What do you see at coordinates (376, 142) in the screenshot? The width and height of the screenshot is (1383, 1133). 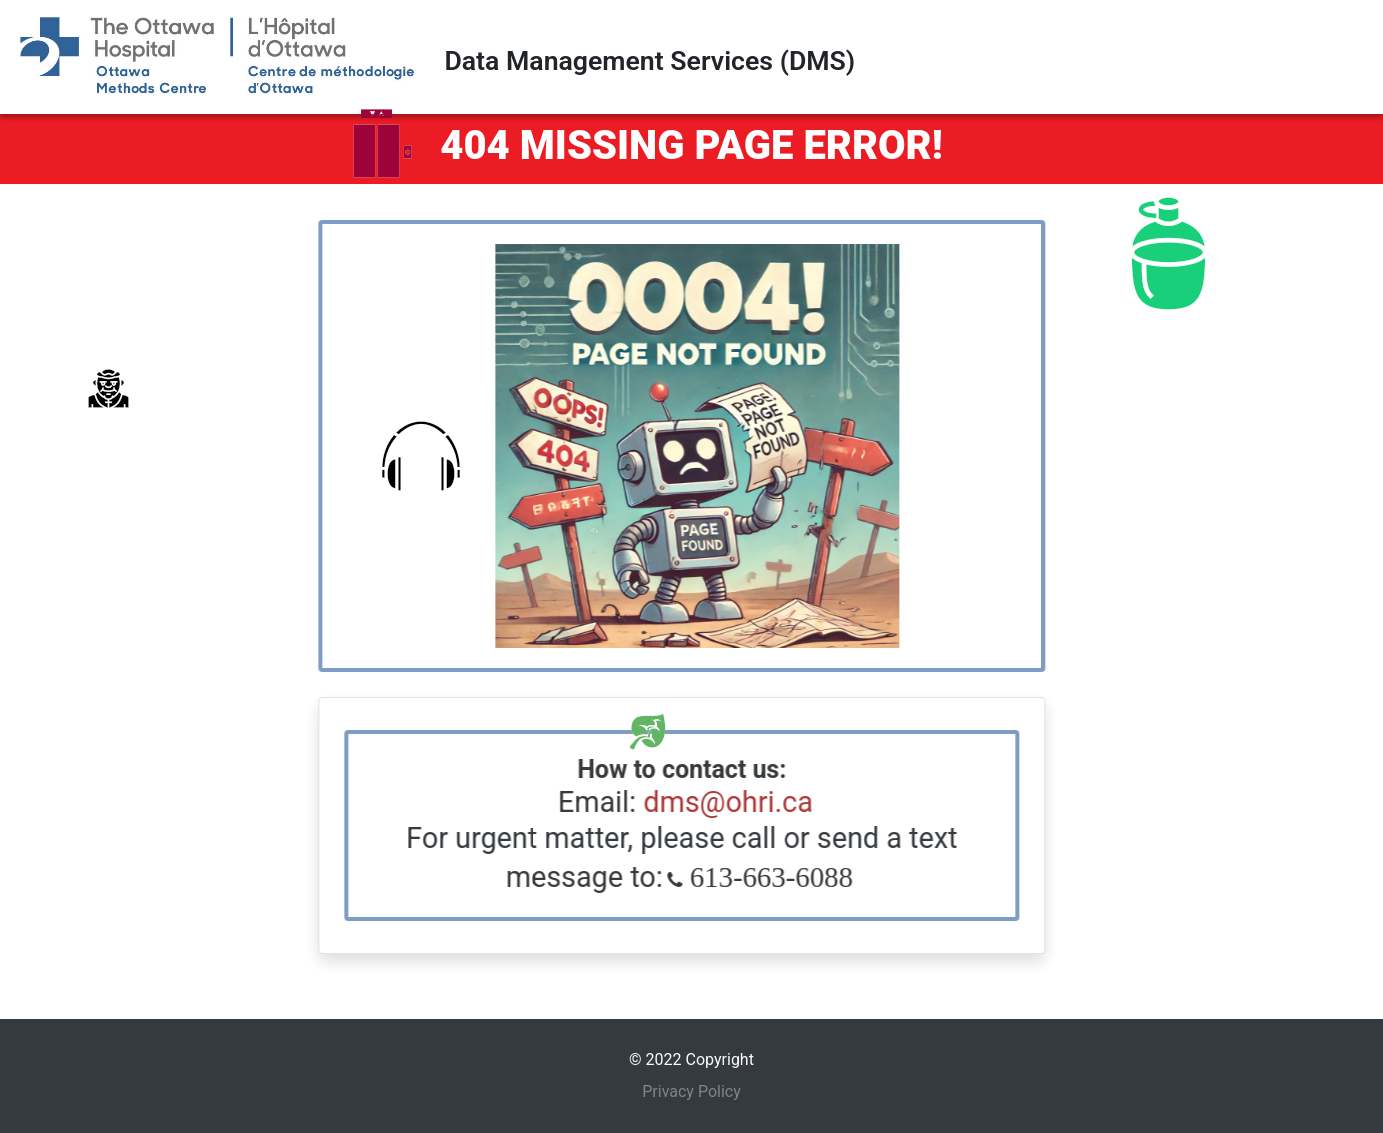 I see `access elevator or floor navigation` at bounding box center [376, 142].